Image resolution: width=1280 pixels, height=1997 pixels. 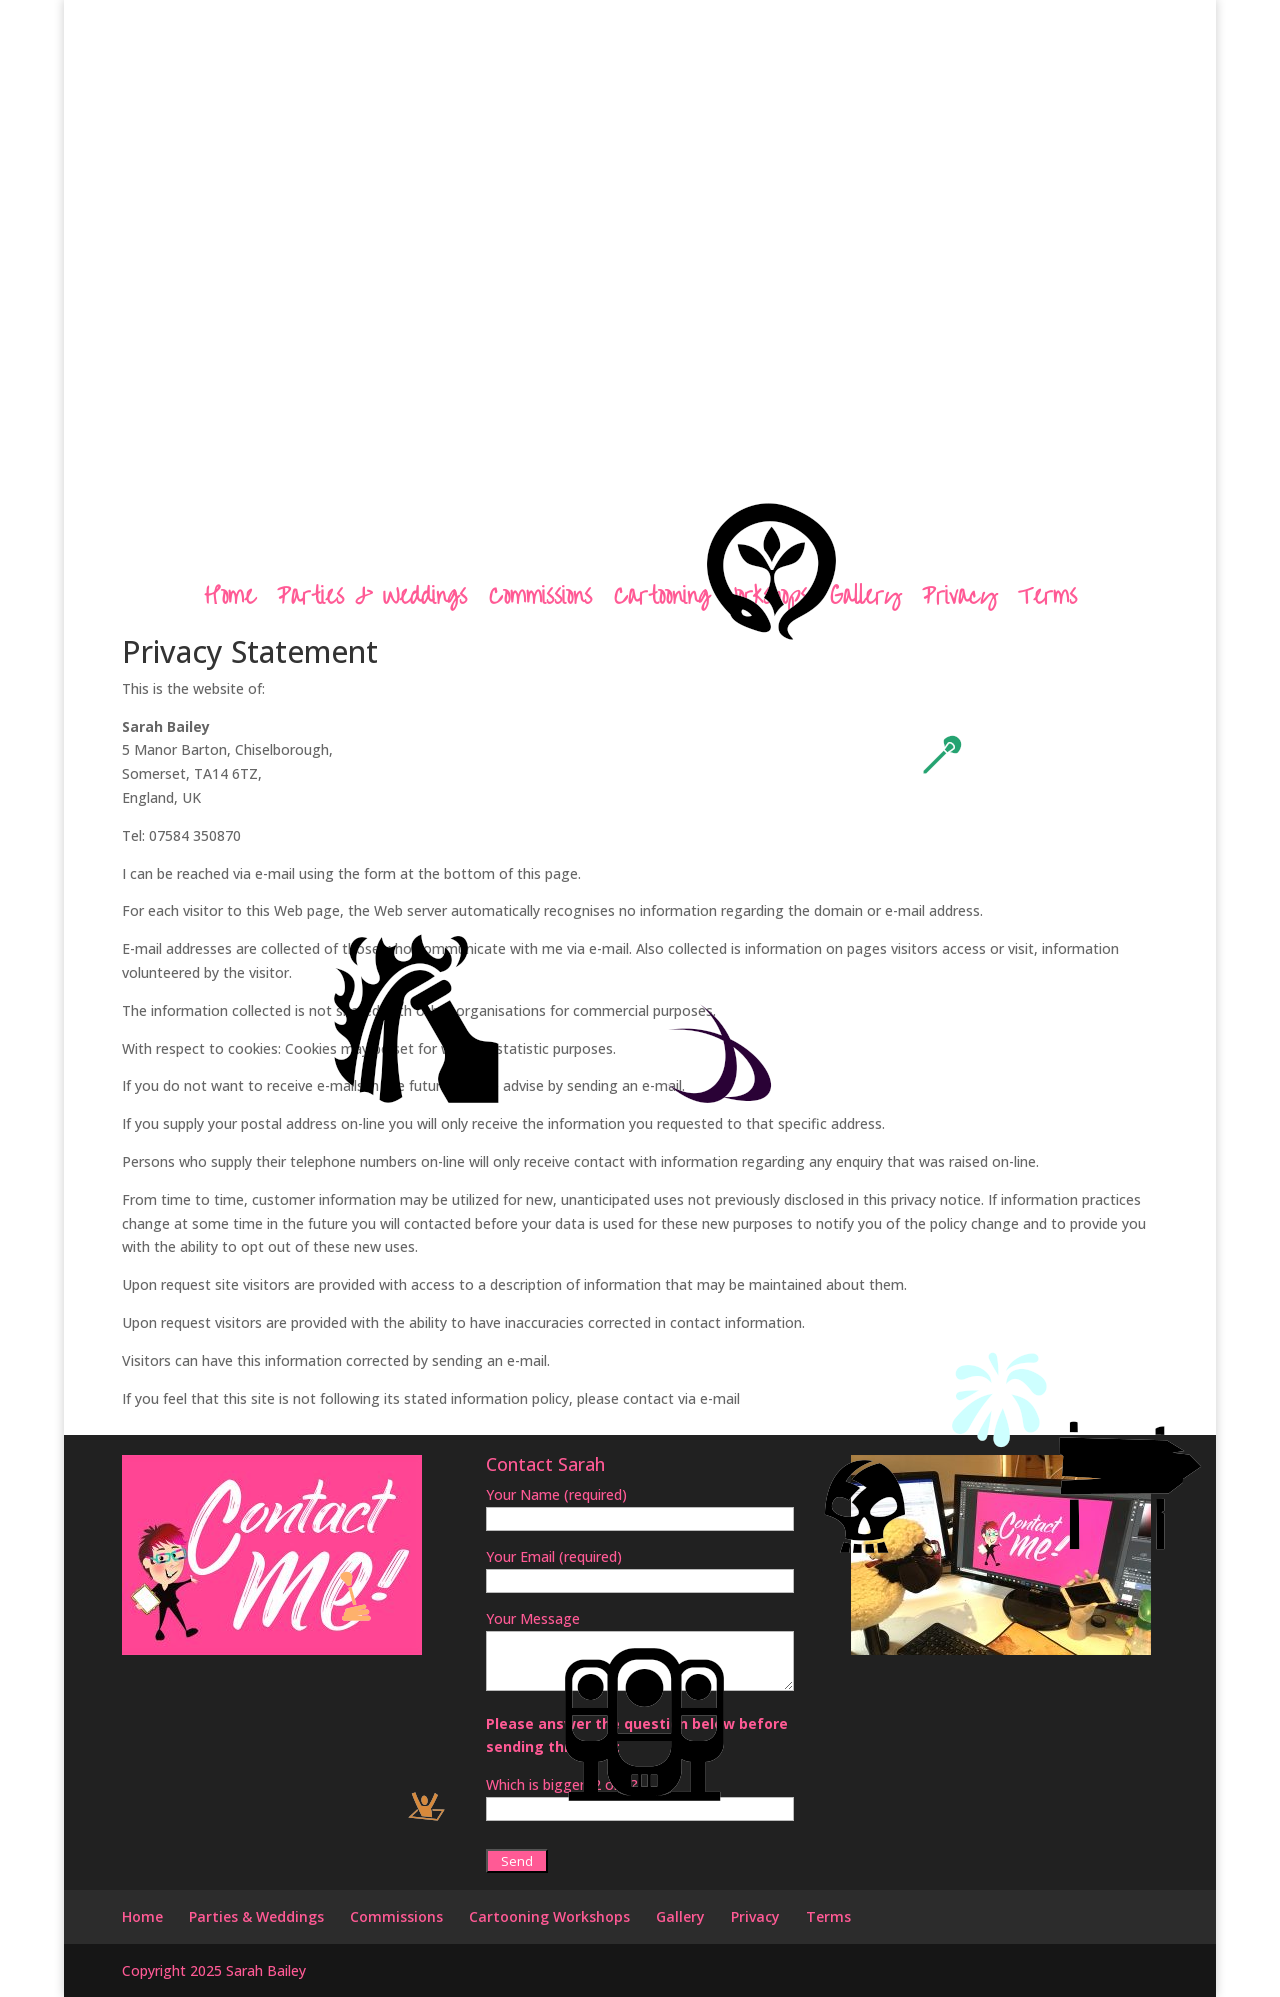 I want to click on dental examination tool icon, so click(x=942, y=754).